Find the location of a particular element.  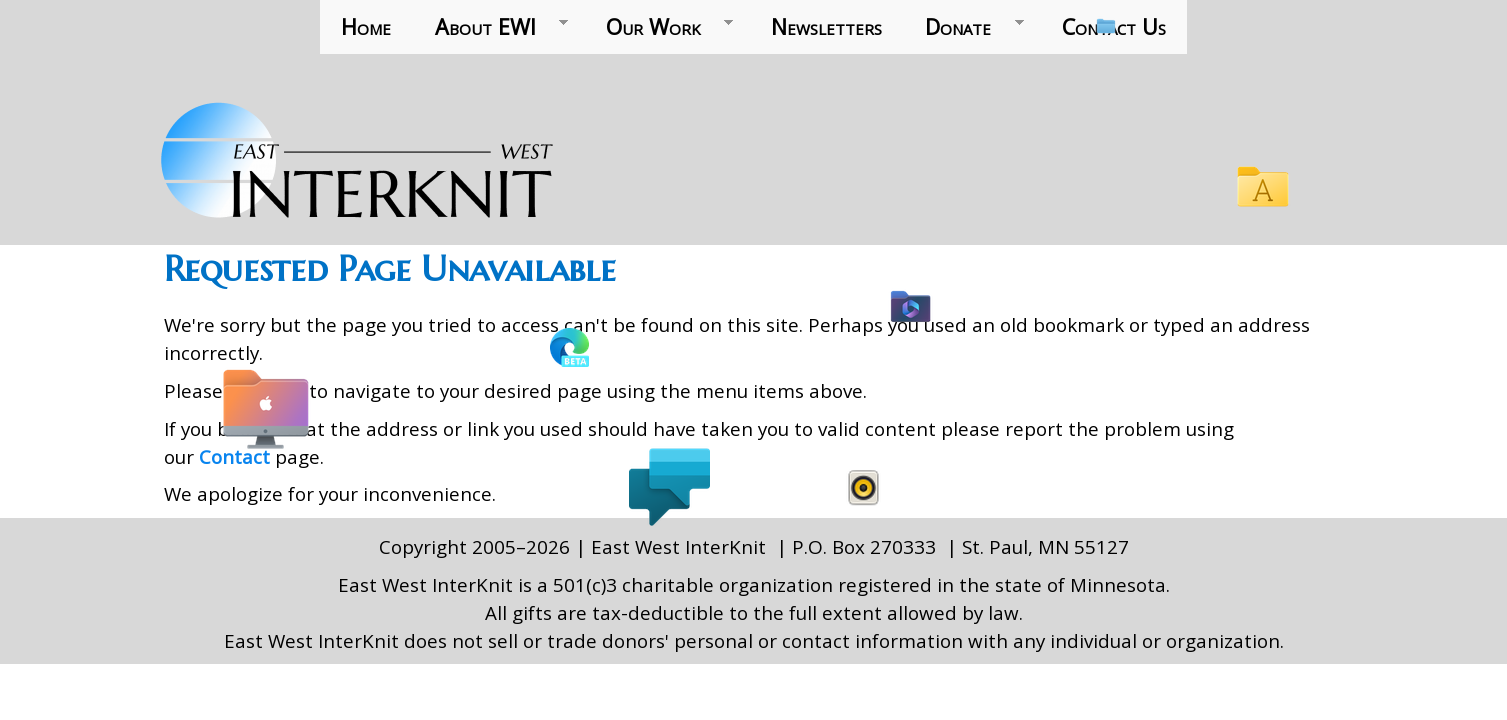

open the fonts folder is located at coordinates (1263, 188).